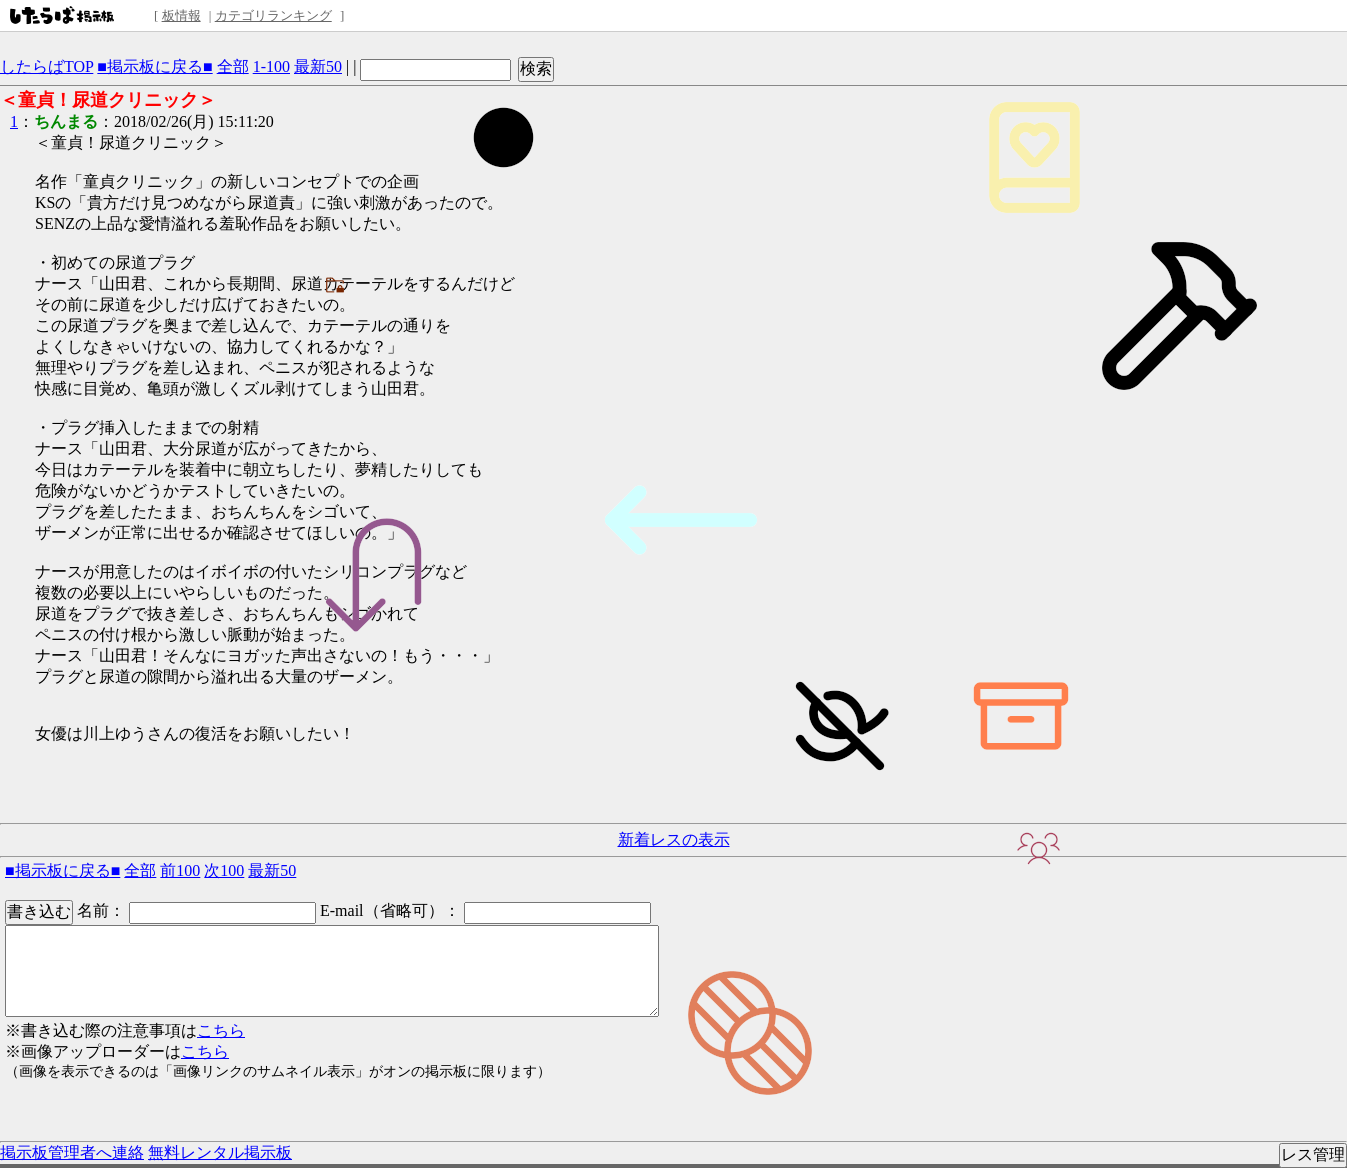 The image size is (1347, 1168). Describe the element at coordinates (1039, 847) in the screenshot. I see `view group members or team` at that location.